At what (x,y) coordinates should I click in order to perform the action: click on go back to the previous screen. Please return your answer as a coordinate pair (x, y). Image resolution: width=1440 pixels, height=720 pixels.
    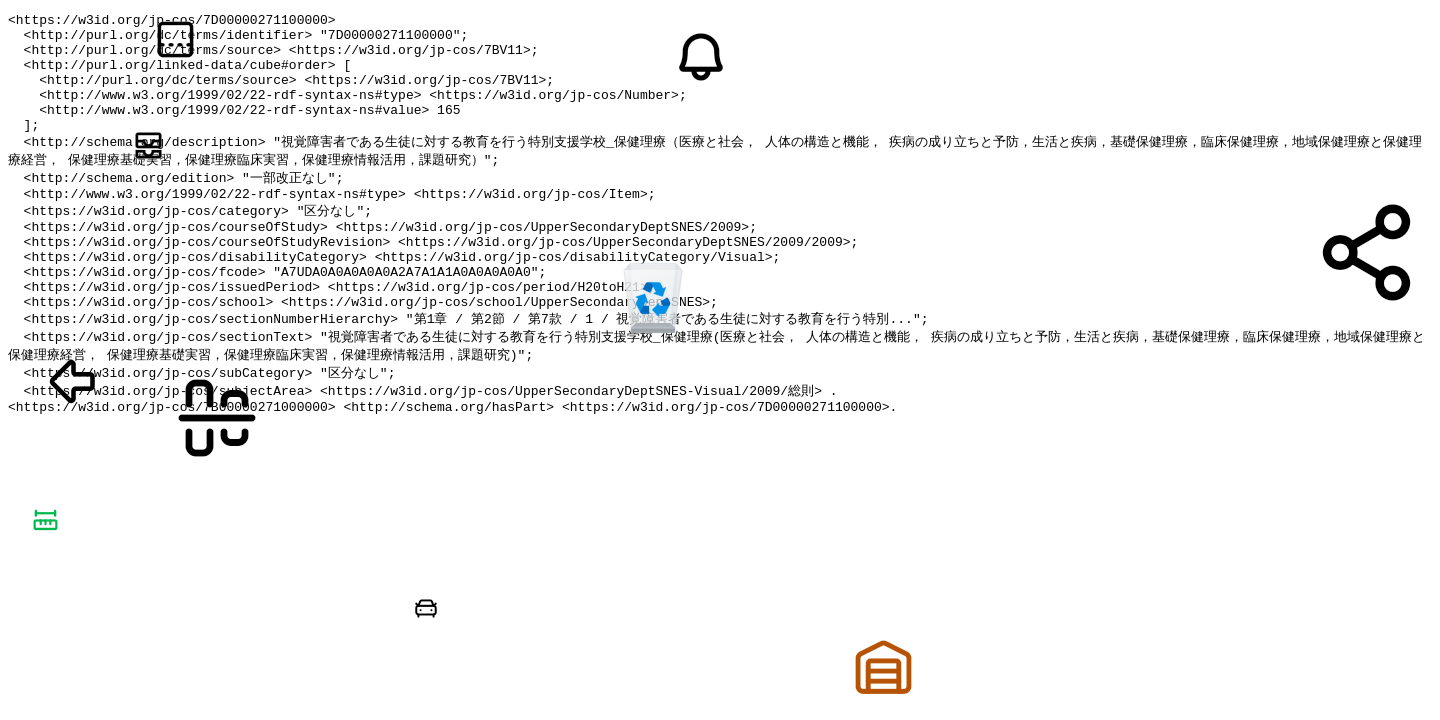
    Looking at the image, I should click on (73, 381).